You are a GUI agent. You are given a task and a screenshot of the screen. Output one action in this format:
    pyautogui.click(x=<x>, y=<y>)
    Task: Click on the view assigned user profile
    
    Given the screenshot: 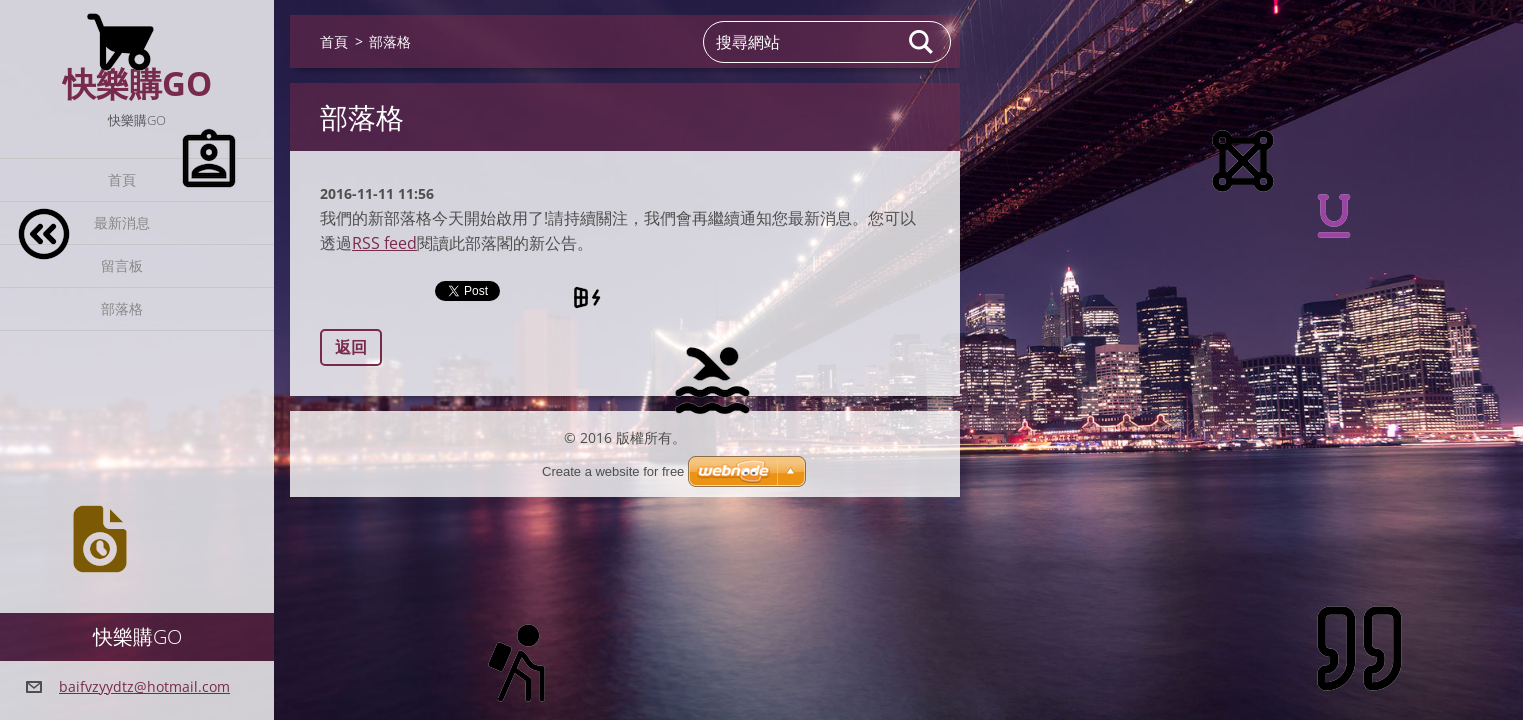 What is the action you would take?
    pyautogui.click(x=209, y=161)
    